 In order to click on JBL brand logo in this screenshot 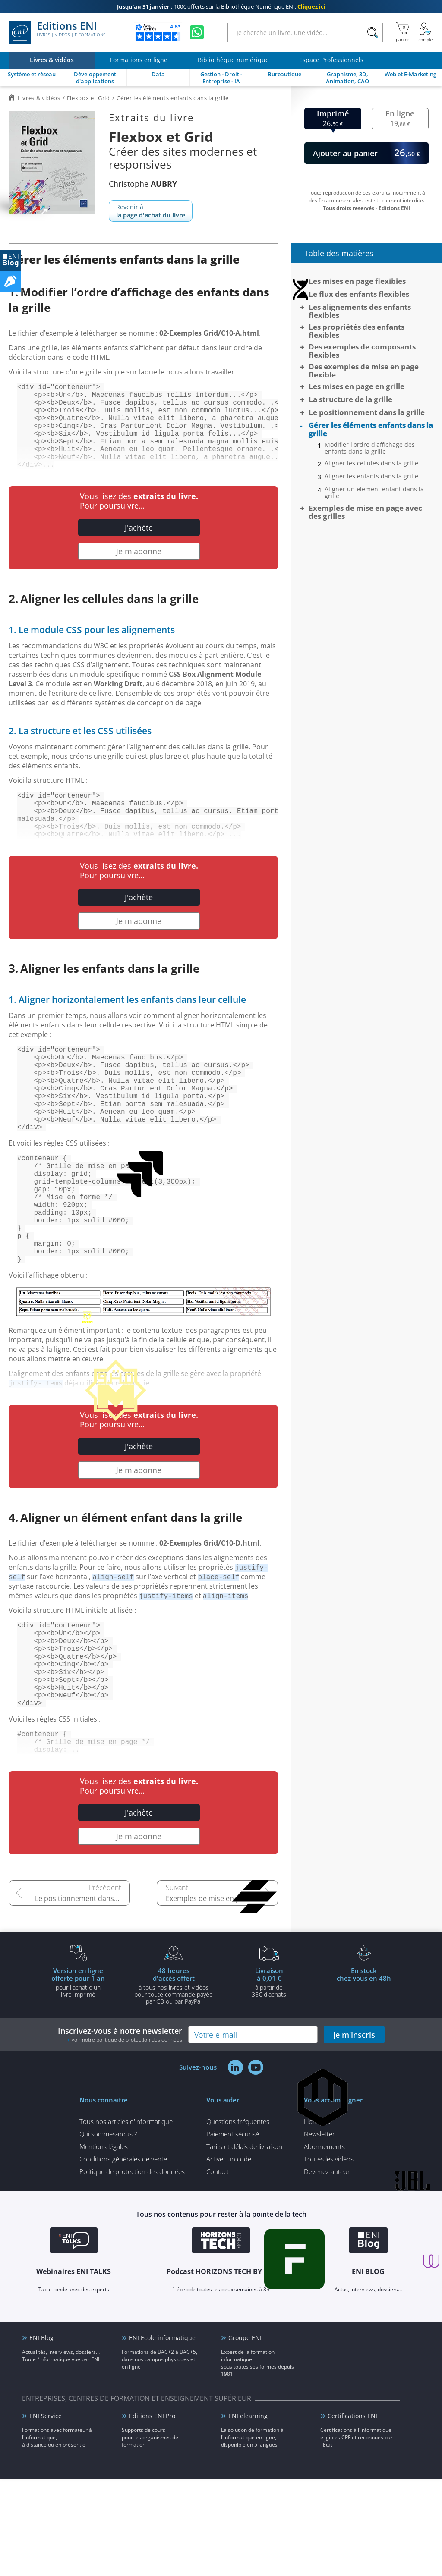, I will do `click(412, 2180)`.